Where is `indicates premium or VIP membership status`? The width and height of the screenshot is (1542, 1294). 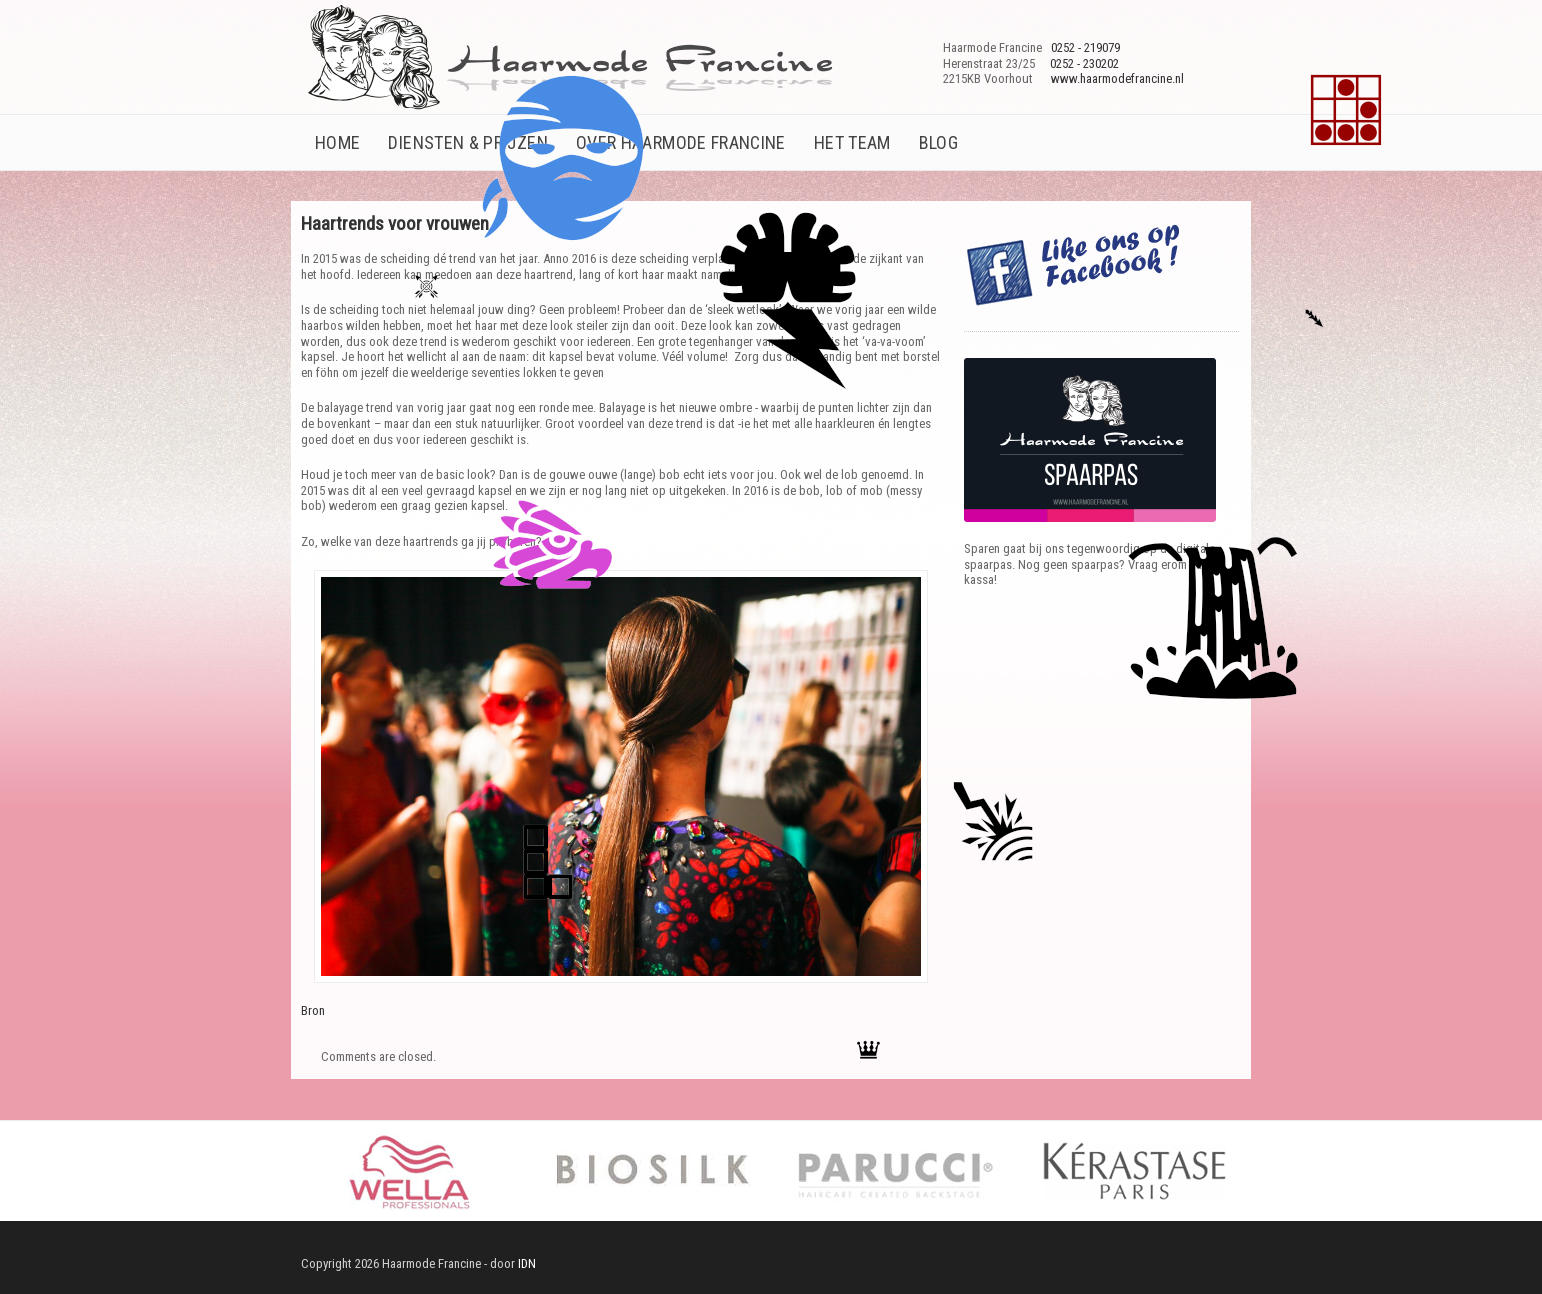 indicates premium or VIP membership status is located at coordinates (868, 1050).